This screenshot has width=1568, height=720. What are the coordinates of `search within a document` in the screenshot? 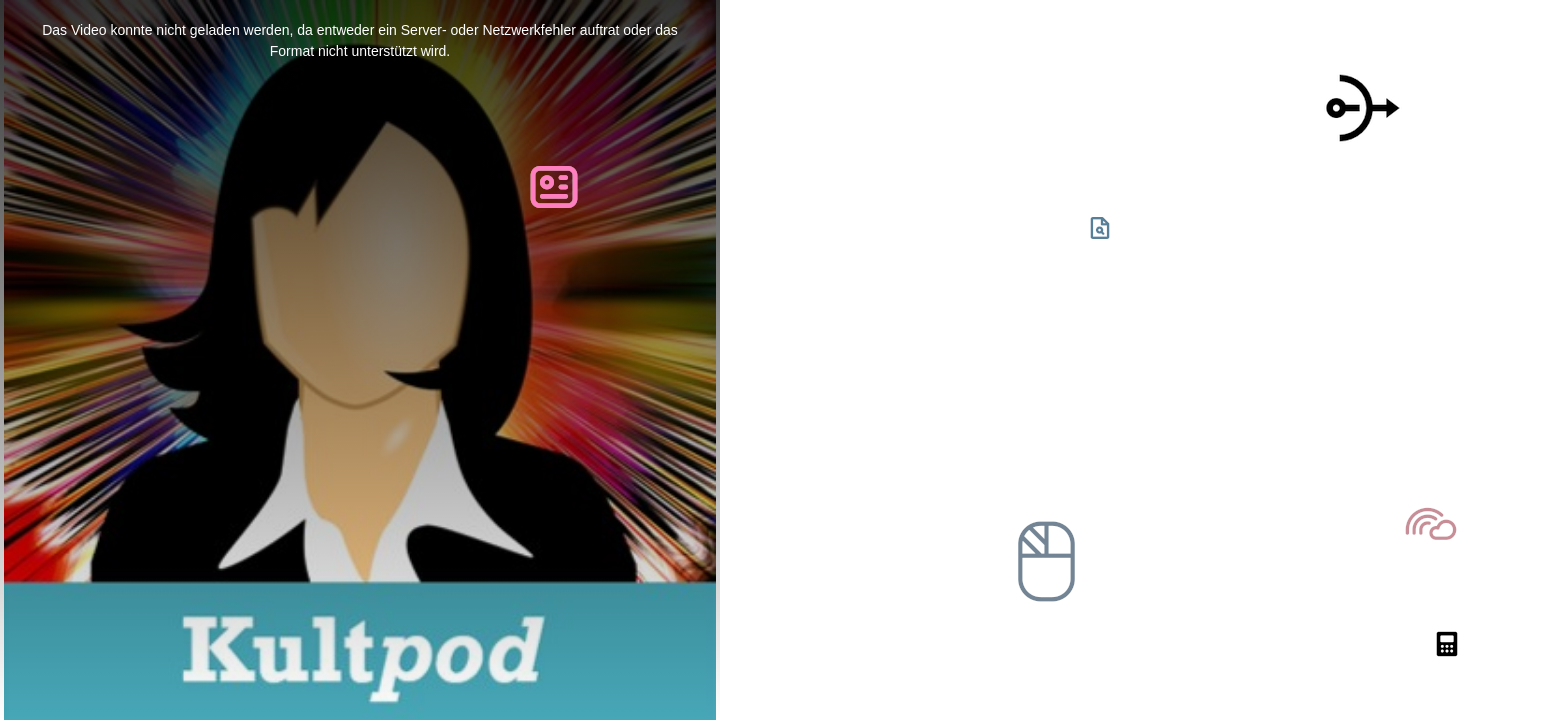 It's located at (1100, 228).